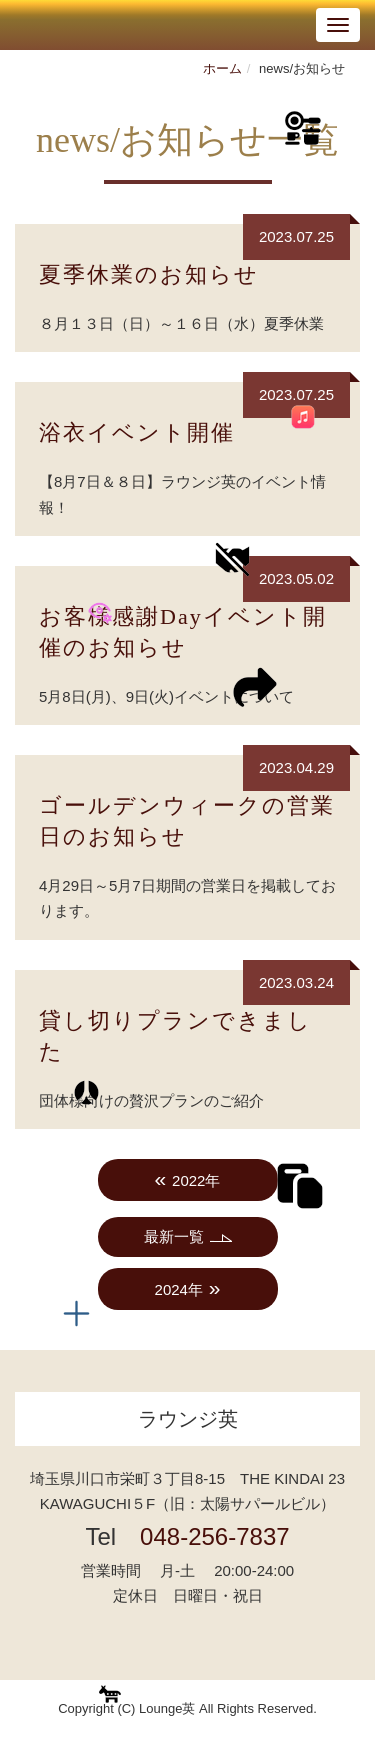 This screenshot has height=1758, width=375. I want to click on forward an email or message, so click(255, 688).